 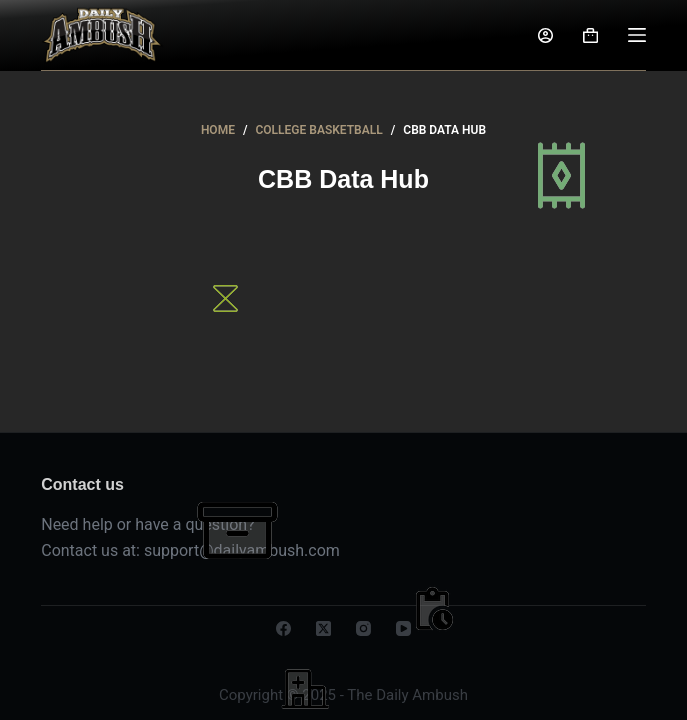 What do you see at coordinates (225, 298) in the screenshot?
I see `indicates loading or processing in progress` at bounding box center [225, 298].